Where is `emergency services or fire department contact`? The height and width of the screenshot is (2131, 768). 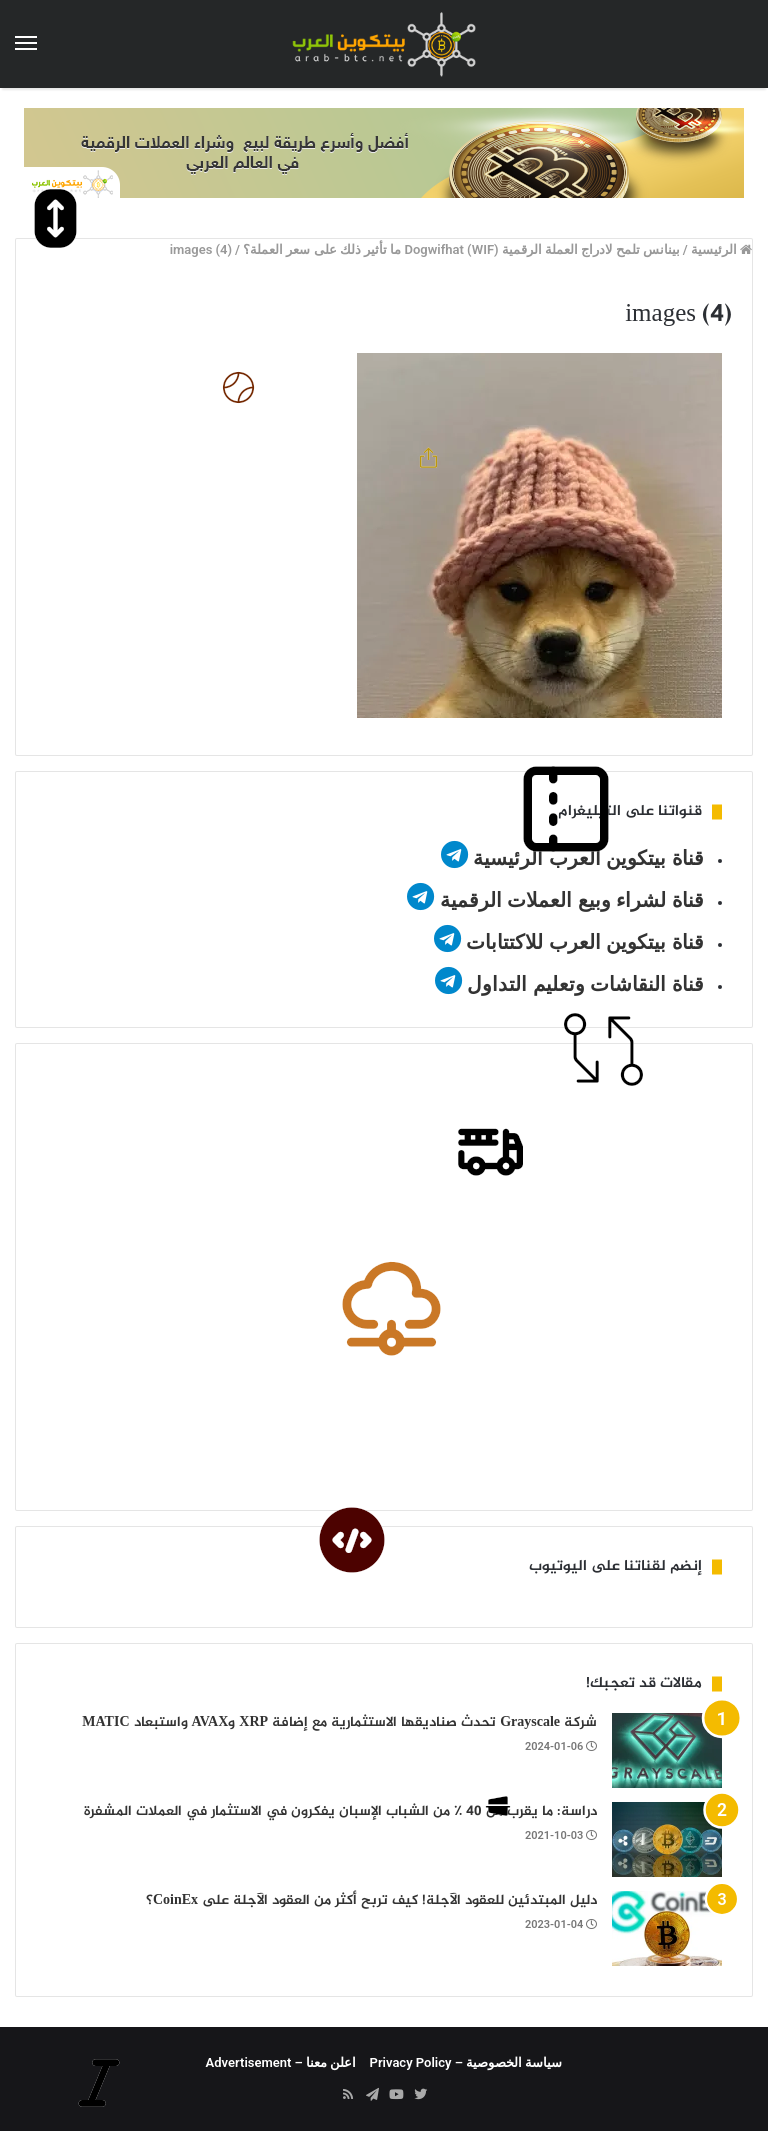 emergency services or fire department contact is located at coordinates (489, 1149).